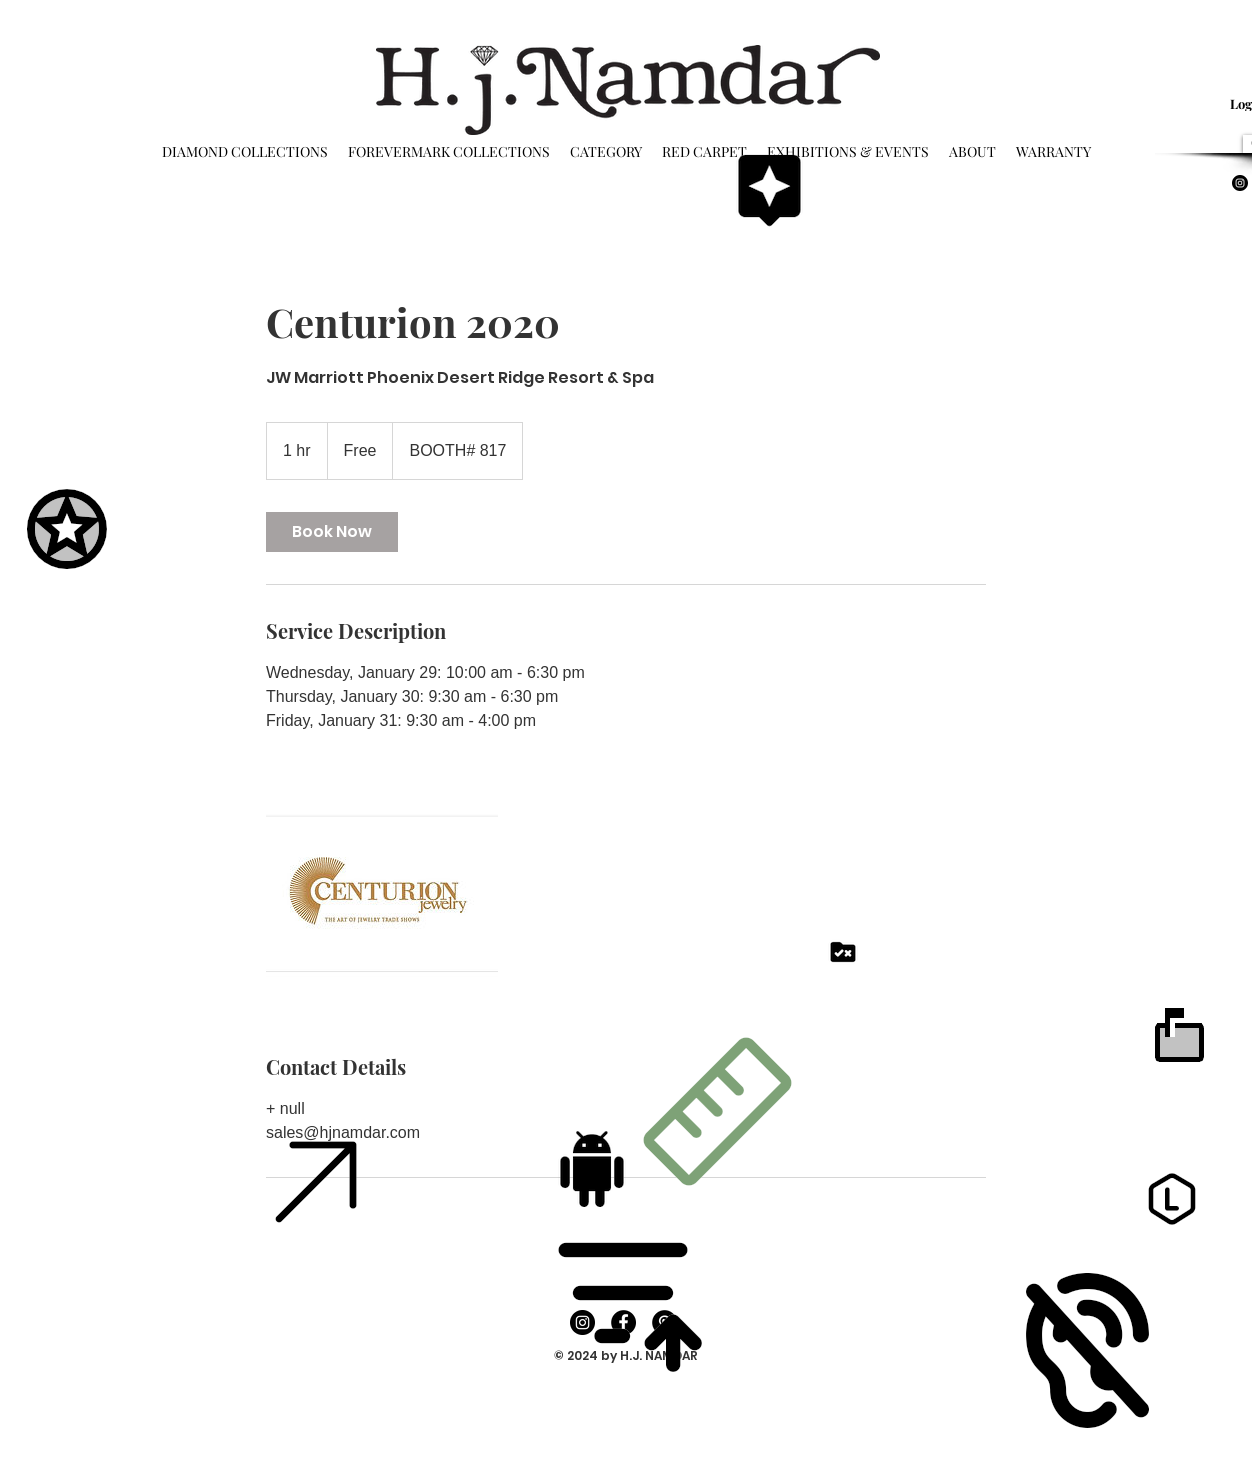 Image resolution: width=1252 pixels, height=1469 pixels. Describe the element at coordinates (592, 1169) in the screenshot. I see `android device or operating system indicator` at that location.